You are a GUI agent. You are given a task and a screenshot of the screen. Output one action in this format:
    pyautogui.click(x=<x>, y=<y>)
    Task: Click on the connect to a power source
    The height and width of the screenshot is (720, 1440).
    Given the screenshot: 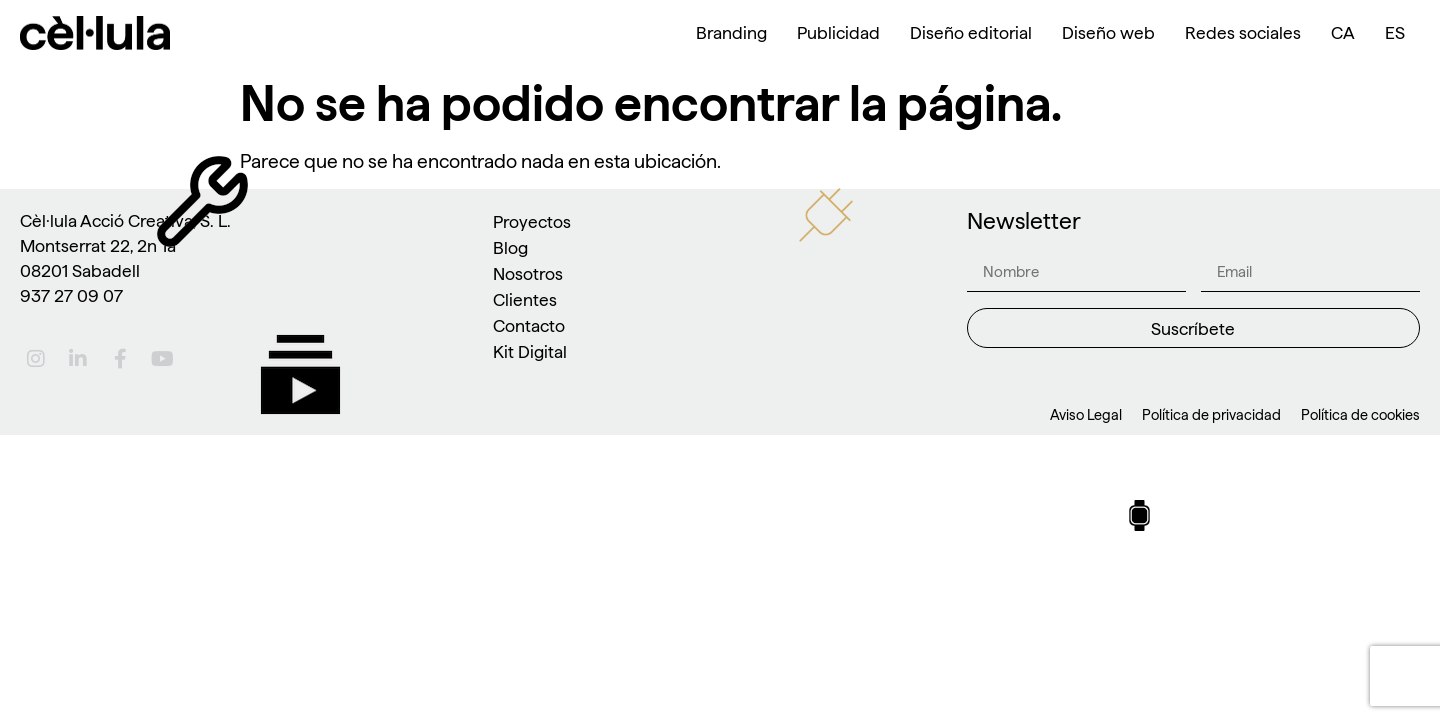 What is the action you would take?
    pyautogui.click(x=825, y=216)
    